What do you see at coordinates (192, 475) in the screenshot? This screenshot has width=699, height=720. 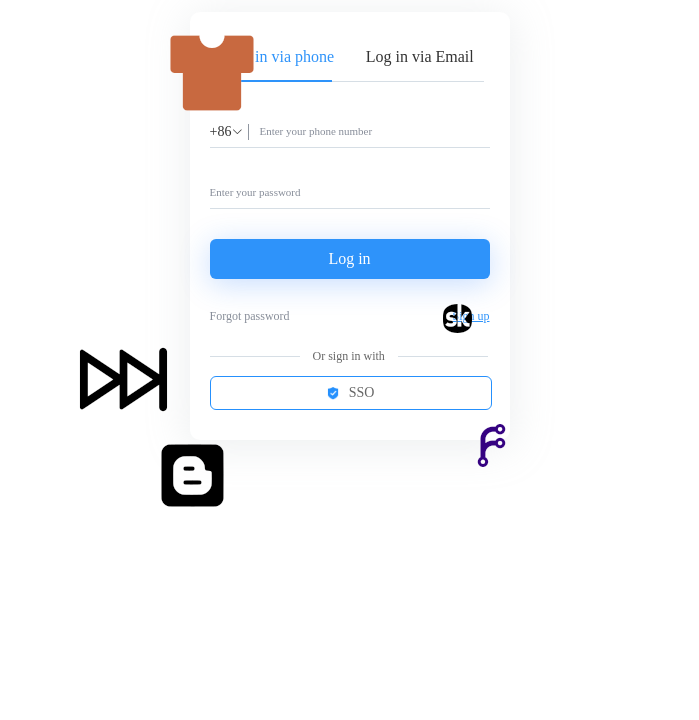 I see `open the Blogger app` at bounding box center [192, 475].